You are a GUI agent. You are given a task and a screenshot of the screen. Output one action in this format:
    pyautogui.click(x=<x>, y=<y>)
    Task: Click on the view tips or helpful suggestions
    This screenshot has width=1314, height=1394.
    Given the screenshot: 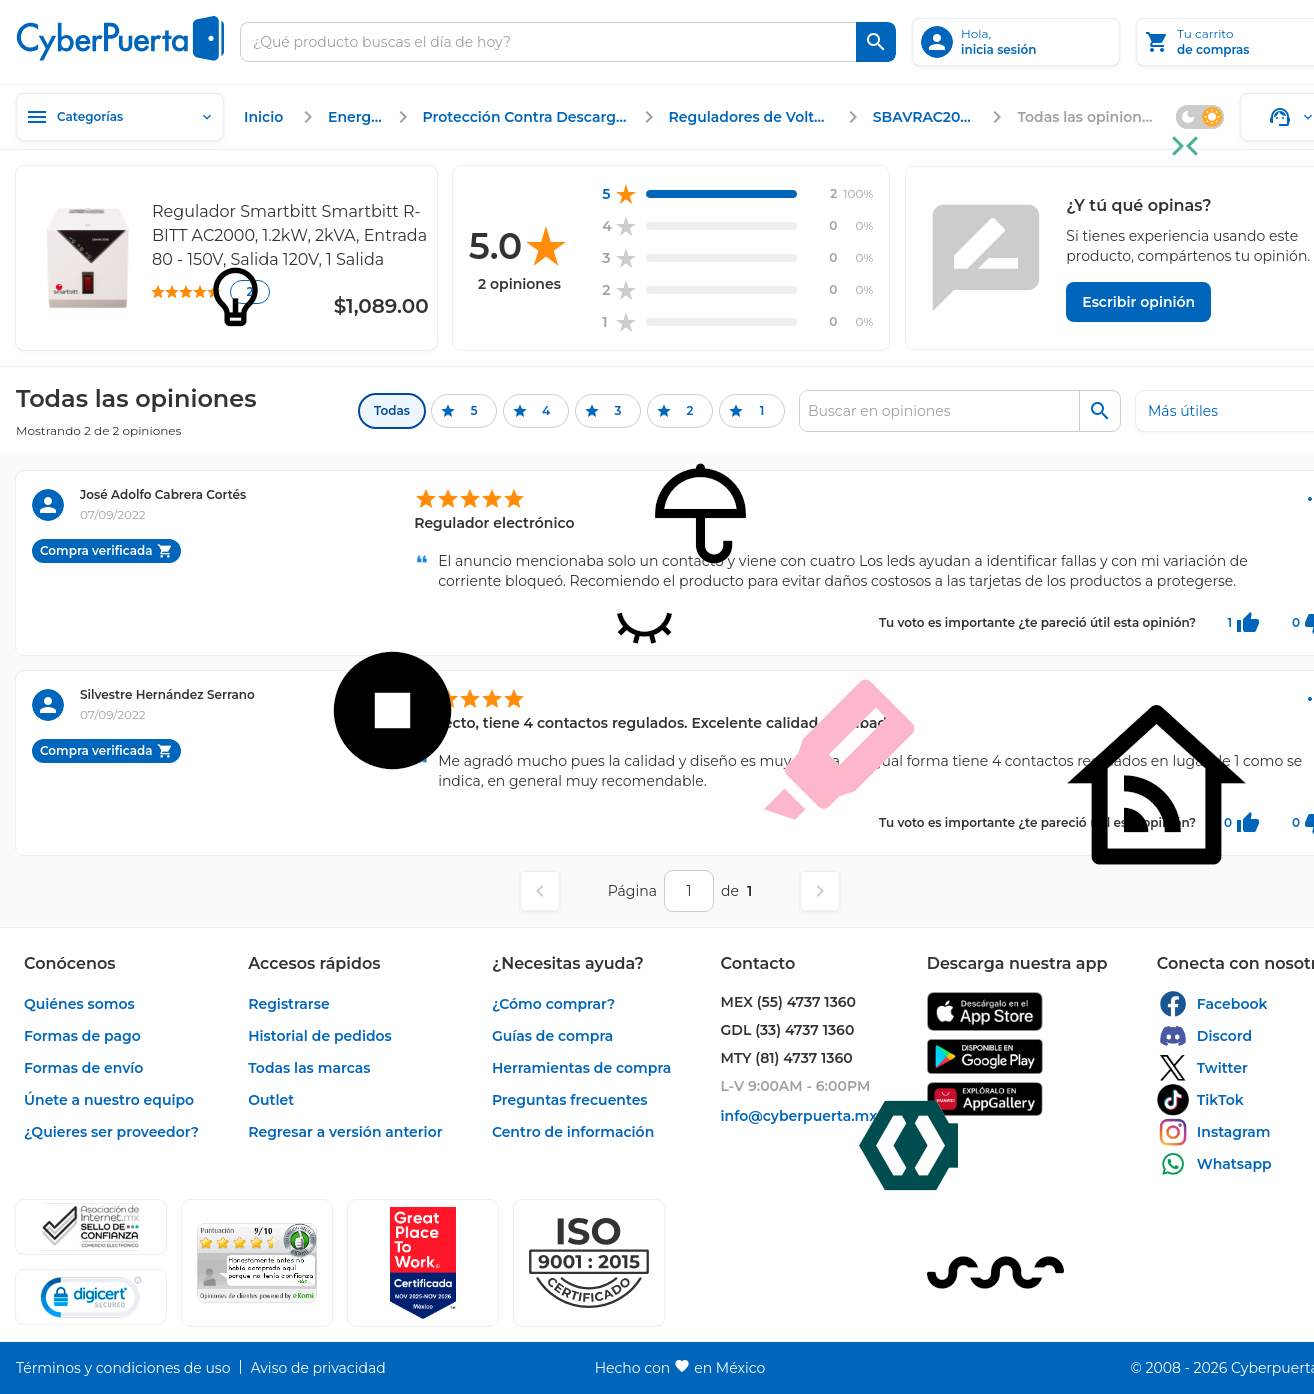 What is the action you would take?
    pyautogui.click(x=235, y=295)
    